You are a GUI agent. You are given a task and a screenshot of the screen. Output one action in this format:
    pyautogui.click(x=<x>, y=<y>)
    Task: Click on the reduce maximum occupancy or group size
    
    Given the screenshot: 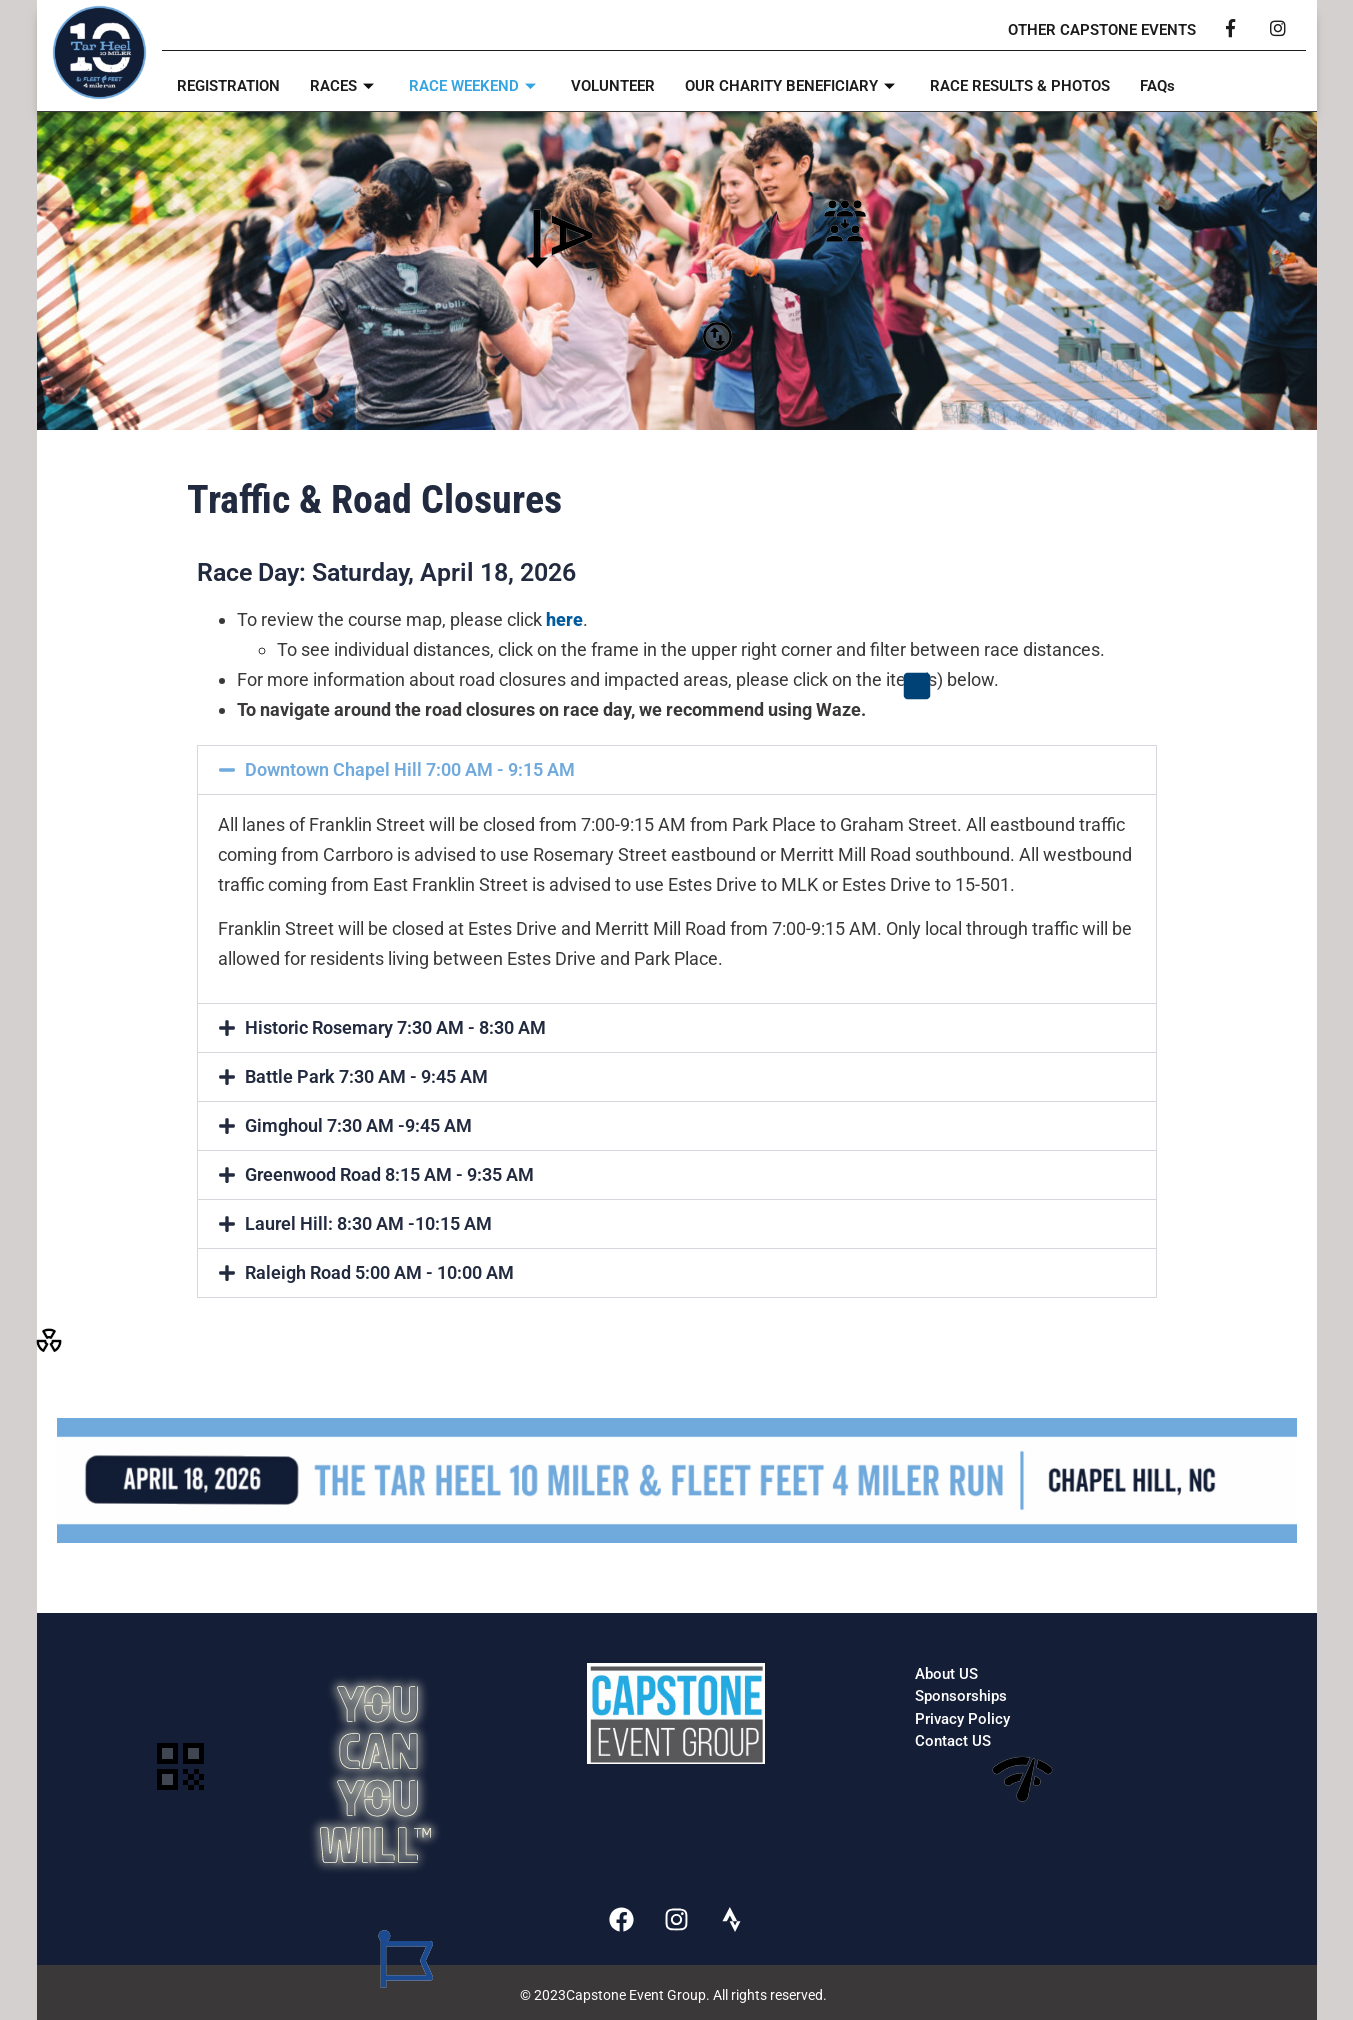 What is the action you would take?
    pyautogui.click(x=845, y=221)
    